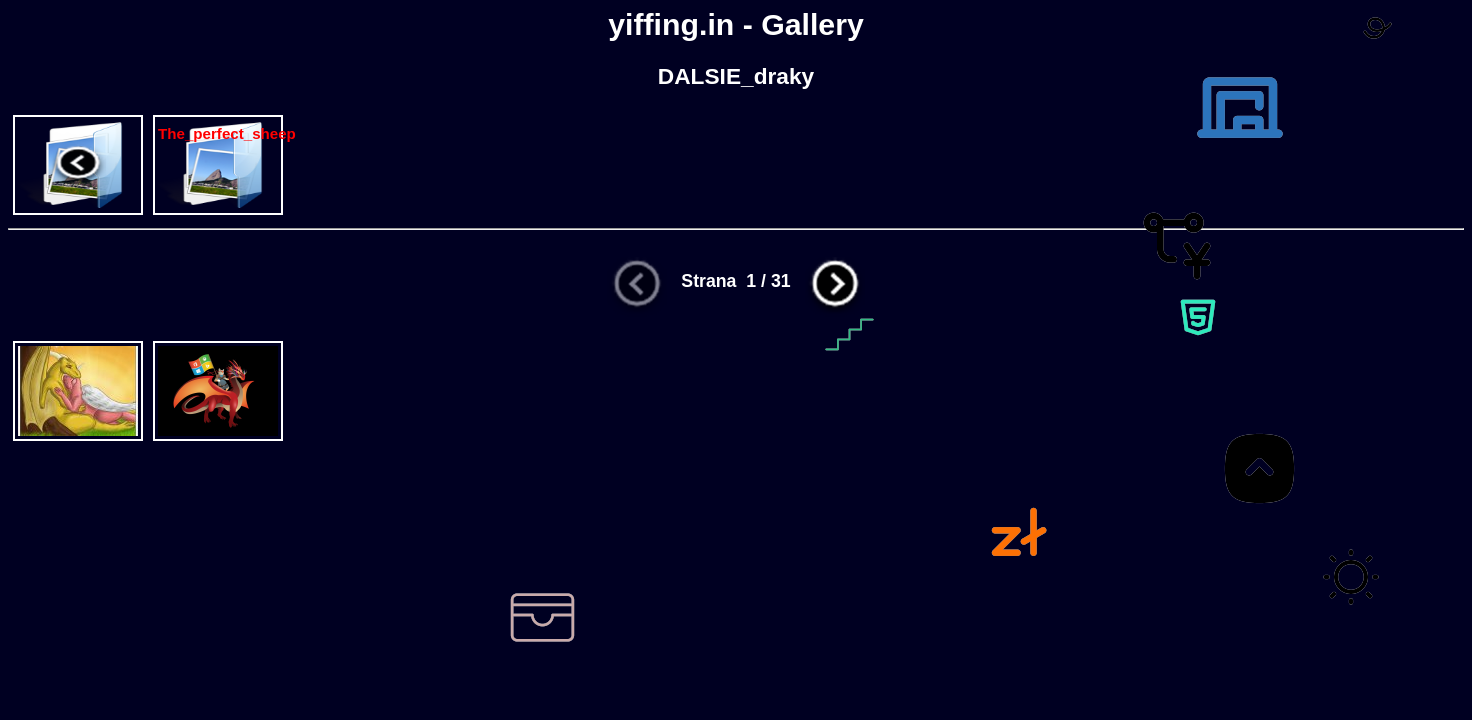 The image size is (1472, 720). What do you see at coordinates (849, 334) in the screenshot?
I see `view step-by-step instructions or progress` at bounding box center [849, 334].